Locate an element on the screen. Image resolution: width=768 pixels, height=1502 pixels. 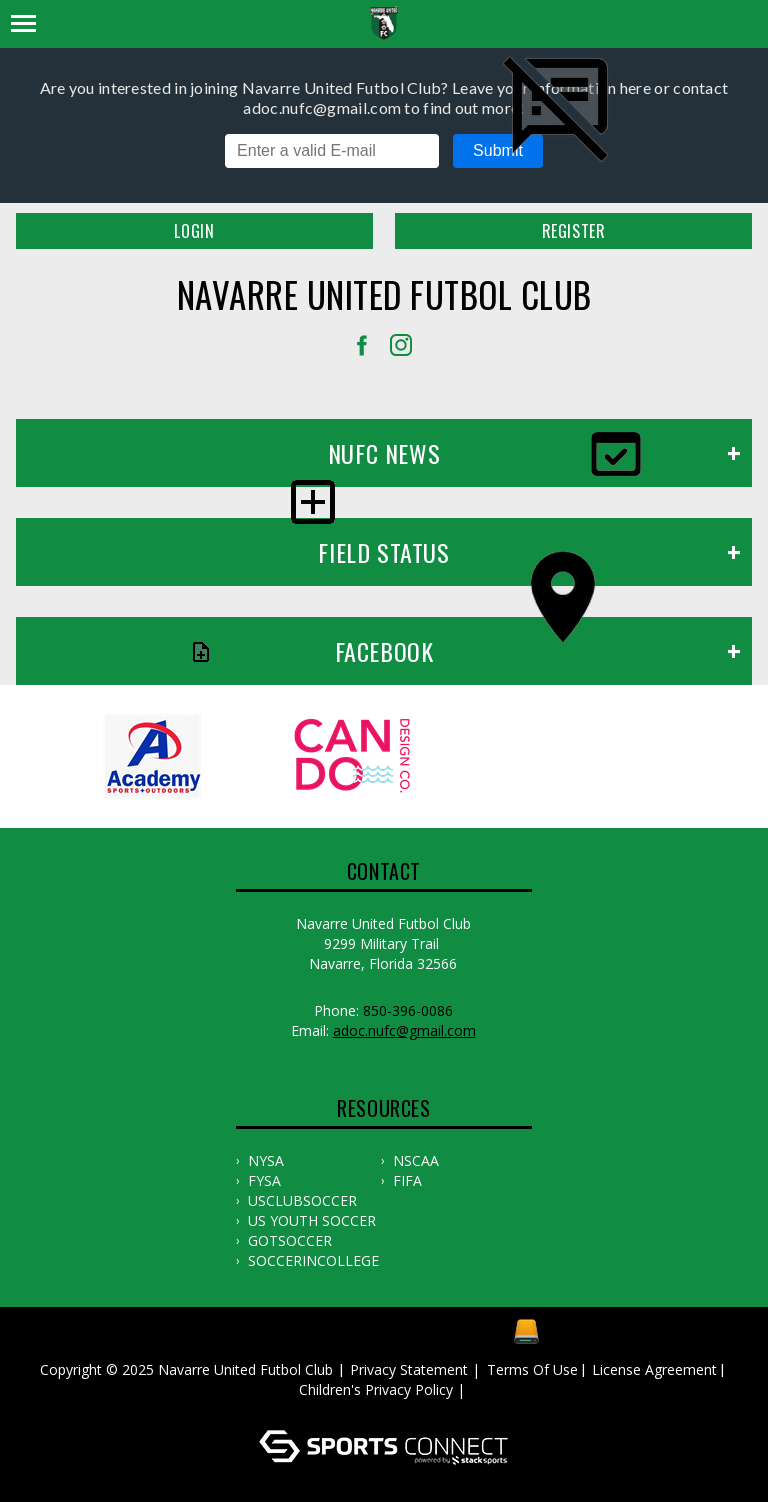
add a new item or entry is located at coordinates (313, 502).